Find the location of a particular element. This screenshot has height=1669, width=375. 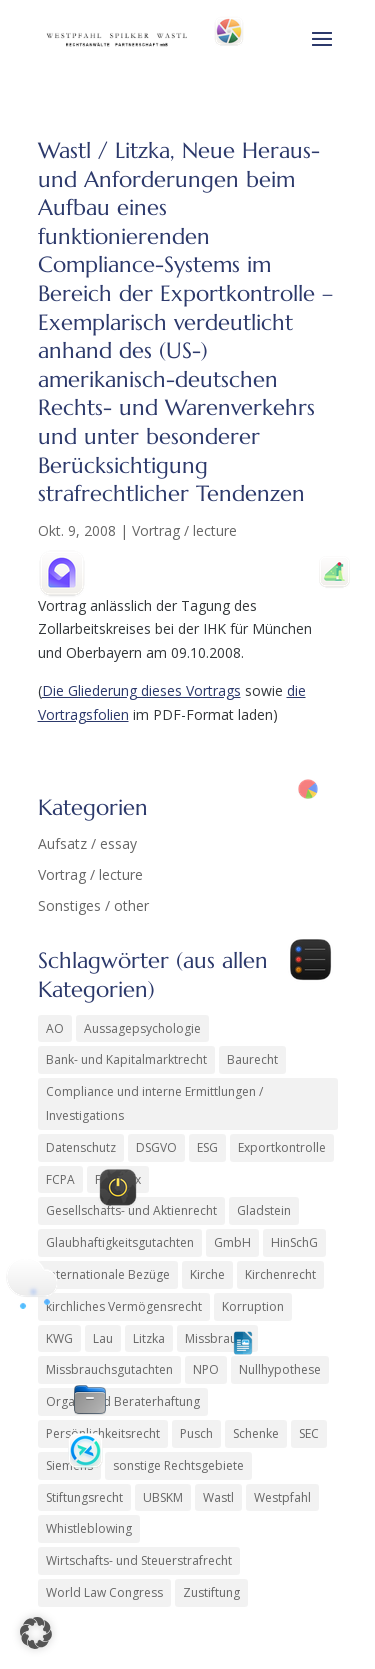

indicates hail weather conditions is located at coordinates (32, 1283).